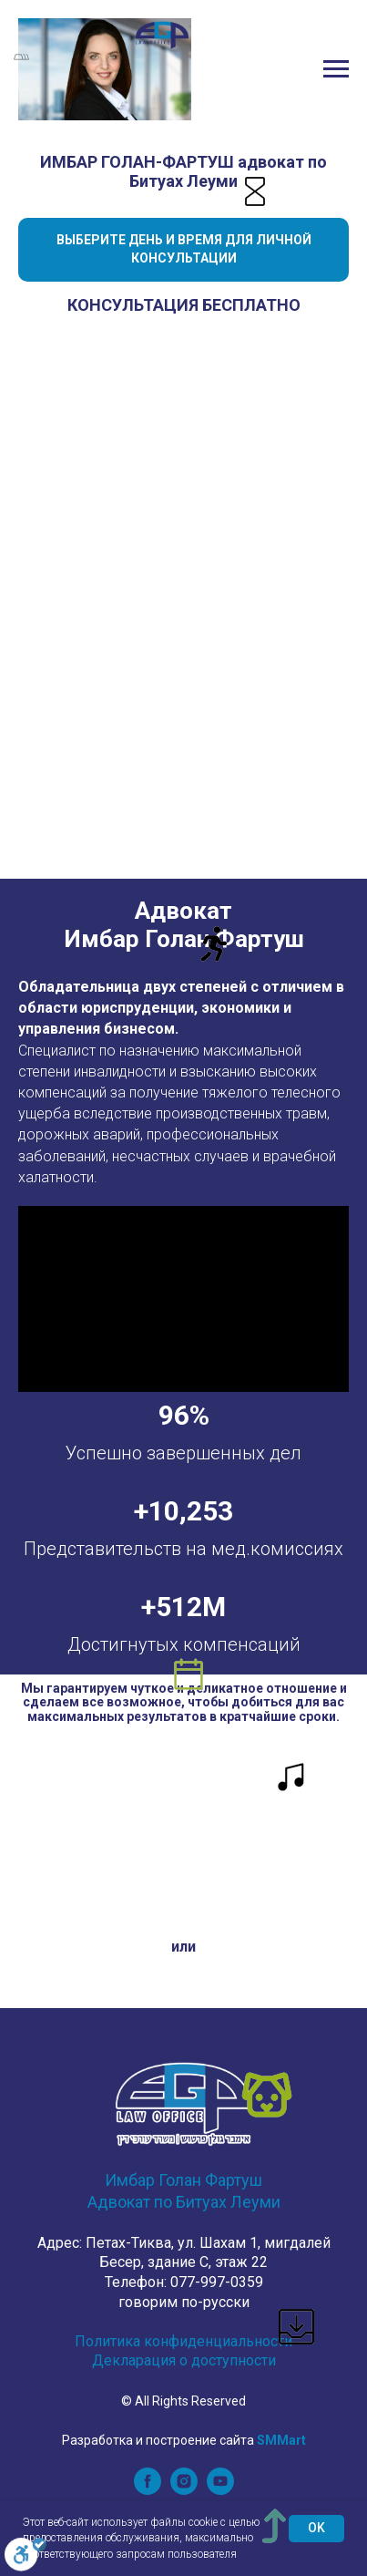  What do you see at coordinates (296, 2326) in the screenshot?
I see `download file to inbox or tray` at bounding box center [296, 2326].